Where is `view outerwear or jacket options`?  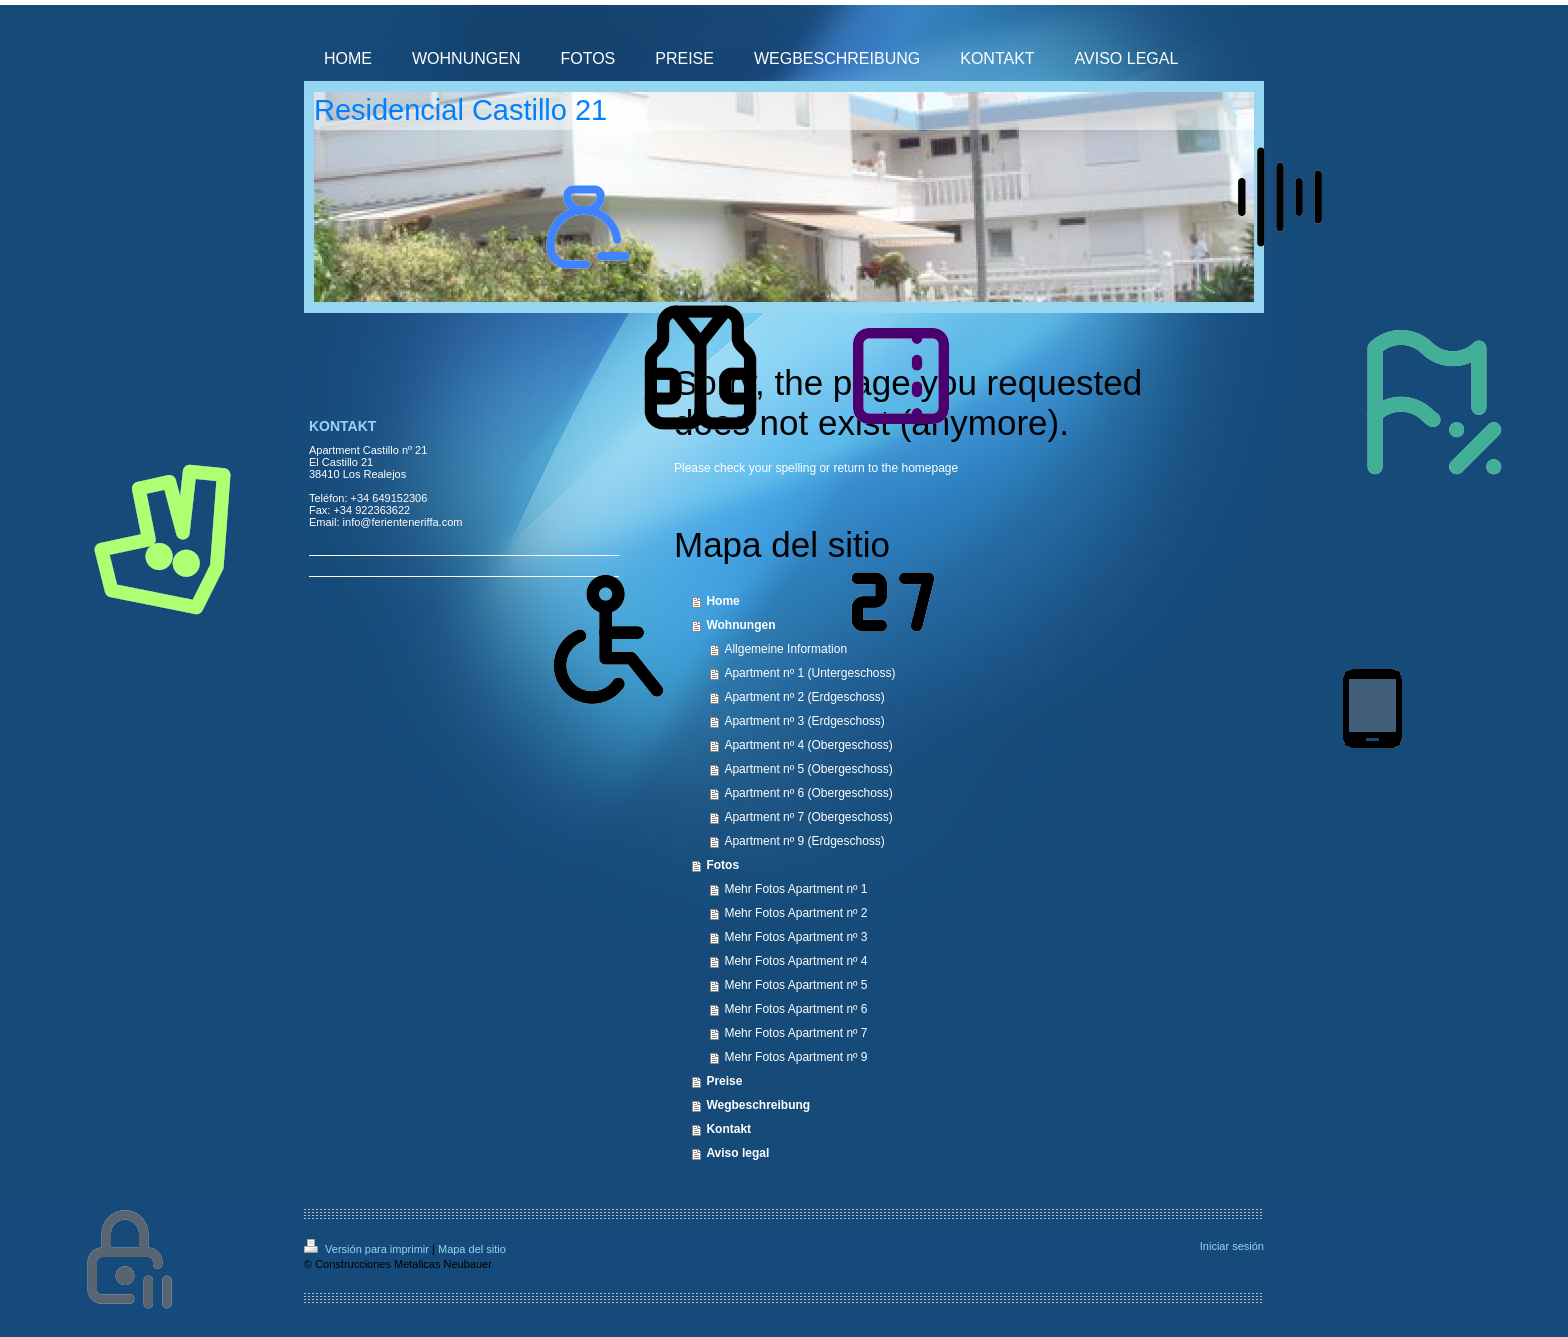 view outerwear or jacket options is located at coordinates (700, 367).